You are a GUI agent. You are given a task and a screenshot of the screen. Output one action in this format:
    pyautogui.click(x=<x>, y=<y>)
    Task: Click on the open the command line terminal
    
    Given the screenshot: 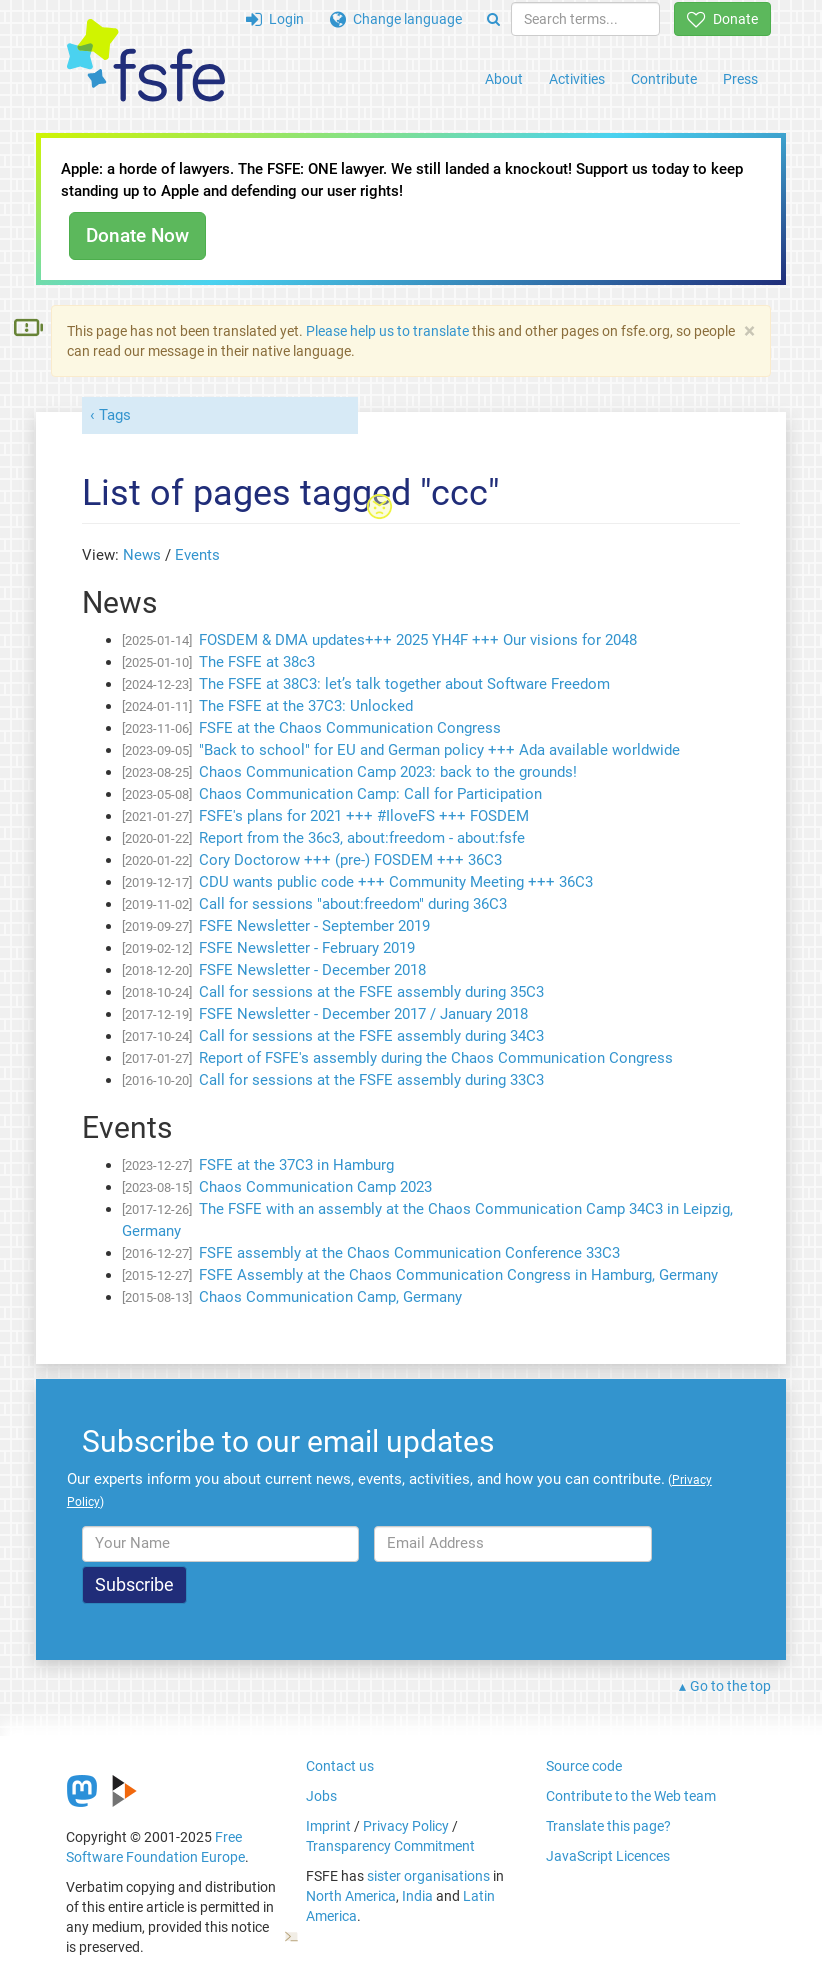 What is the action you would take?
    pyautogui.click(x=291, y=1936)
    